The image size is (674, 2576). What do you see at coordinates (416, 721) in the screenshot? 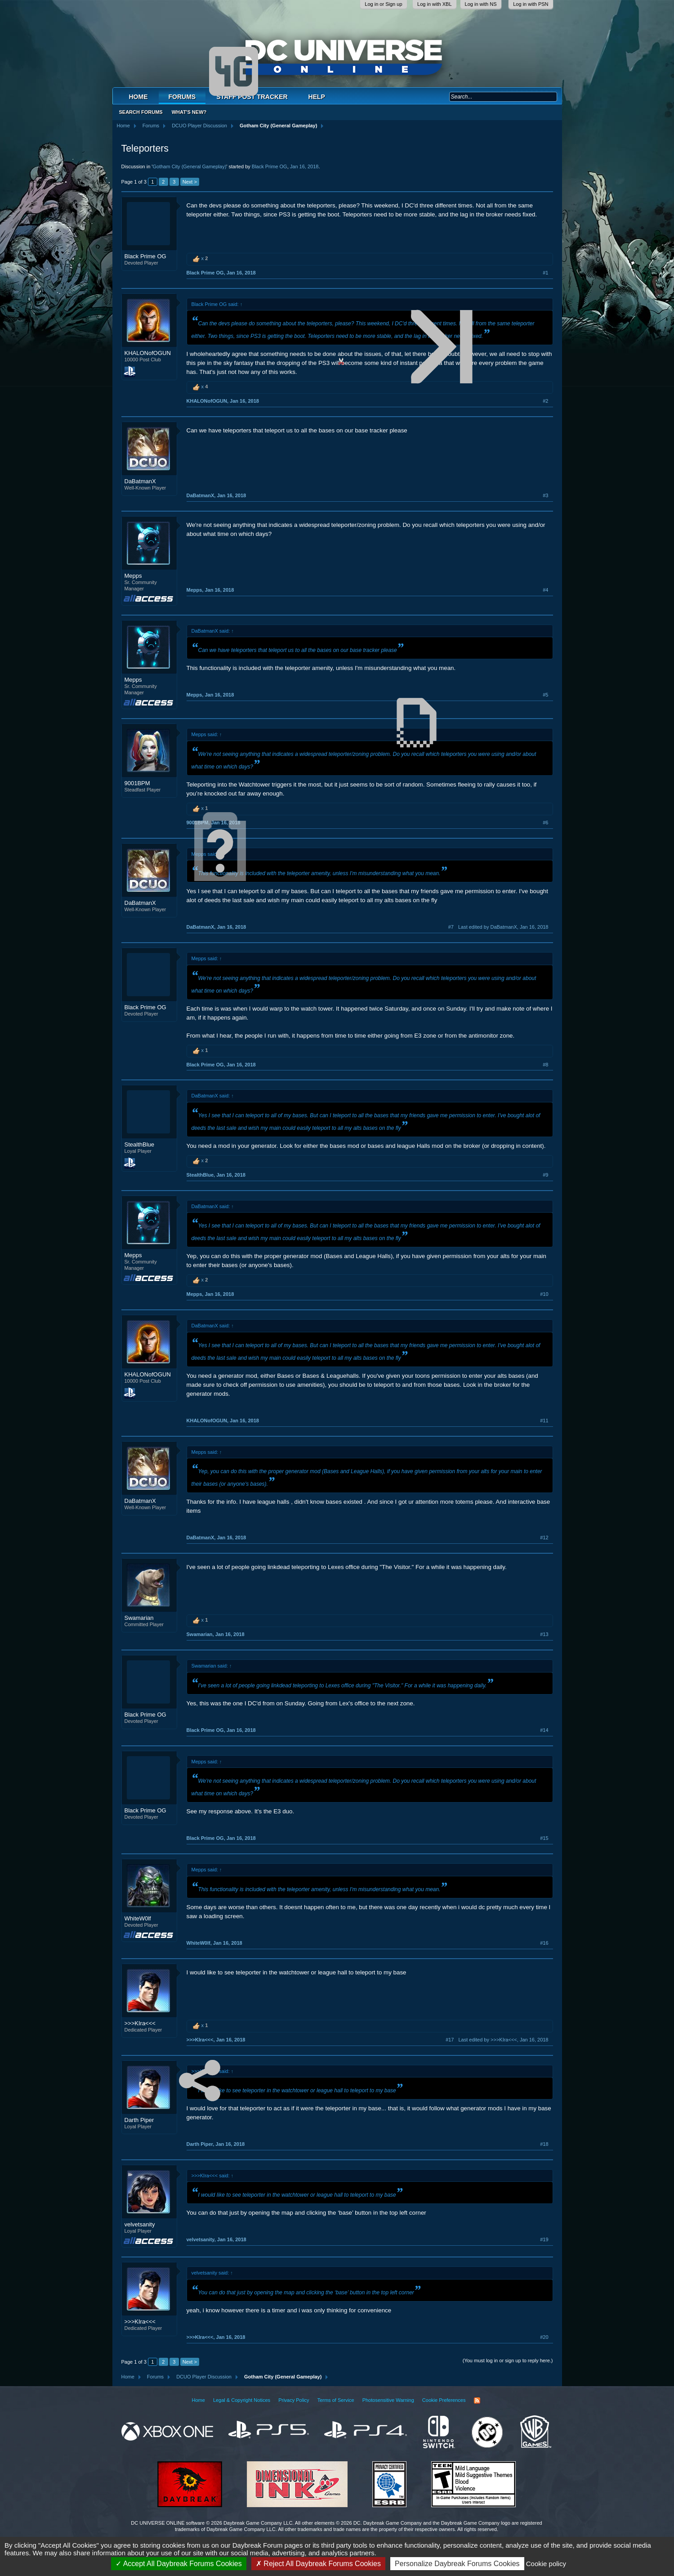
I see `access your templates folder` at bounding box center [416, 721].